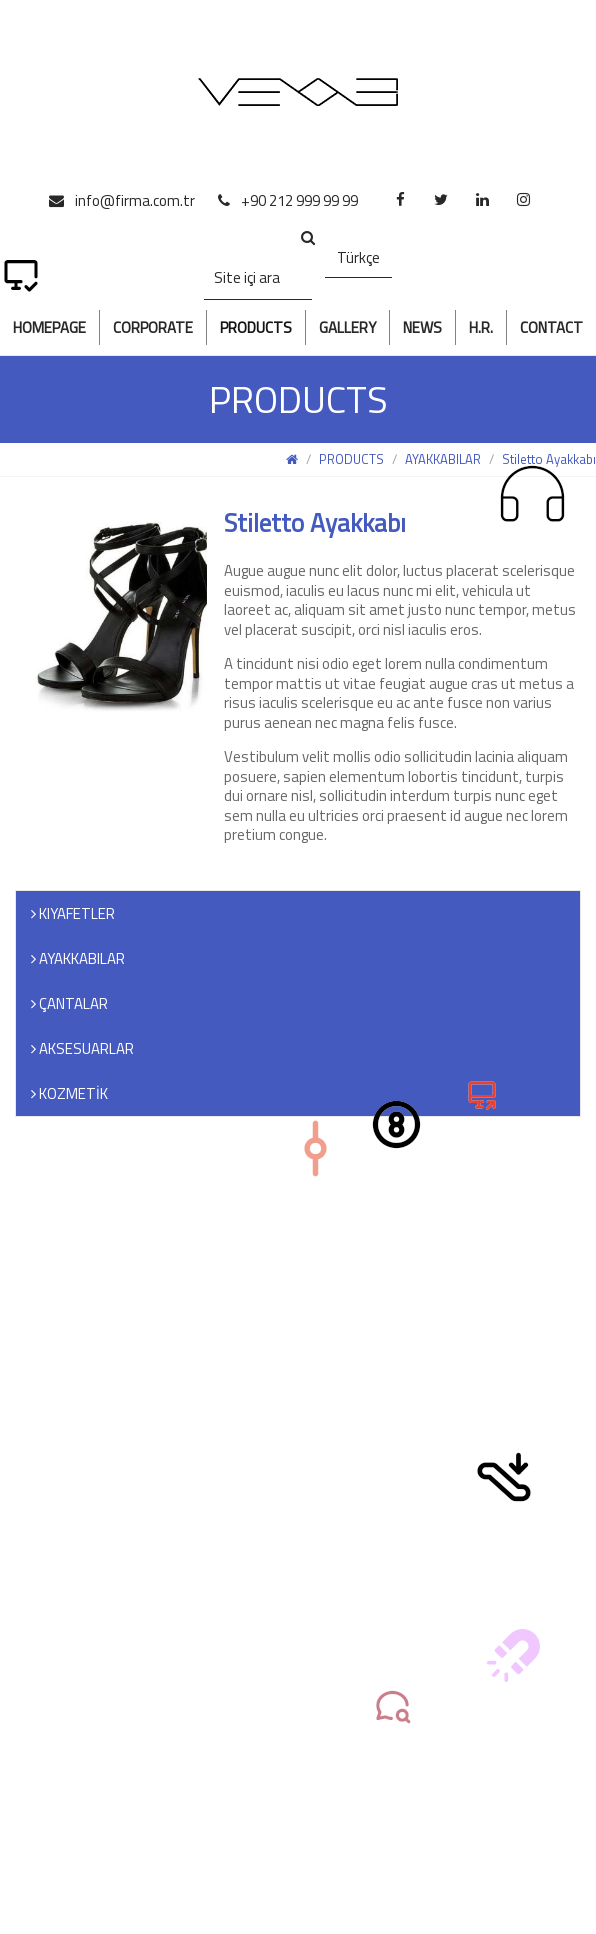 This screenshot has height=1934, width=596. Describe the element at coordinates (396, 1124) in the screenshot. I see `access billiards or pool game` at that location.